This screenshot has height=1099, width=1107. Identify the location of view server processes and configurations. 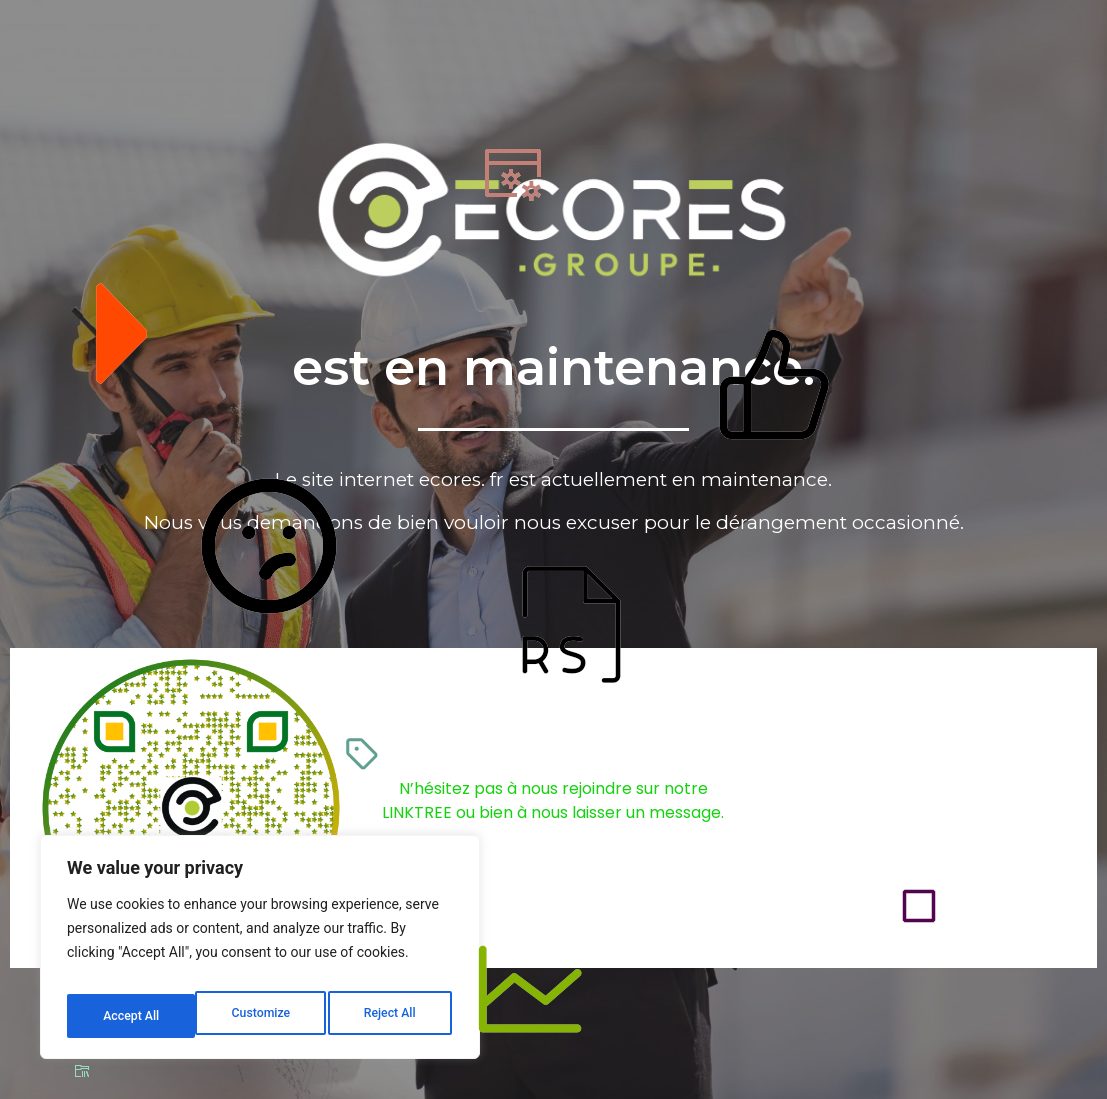
(513, 173).